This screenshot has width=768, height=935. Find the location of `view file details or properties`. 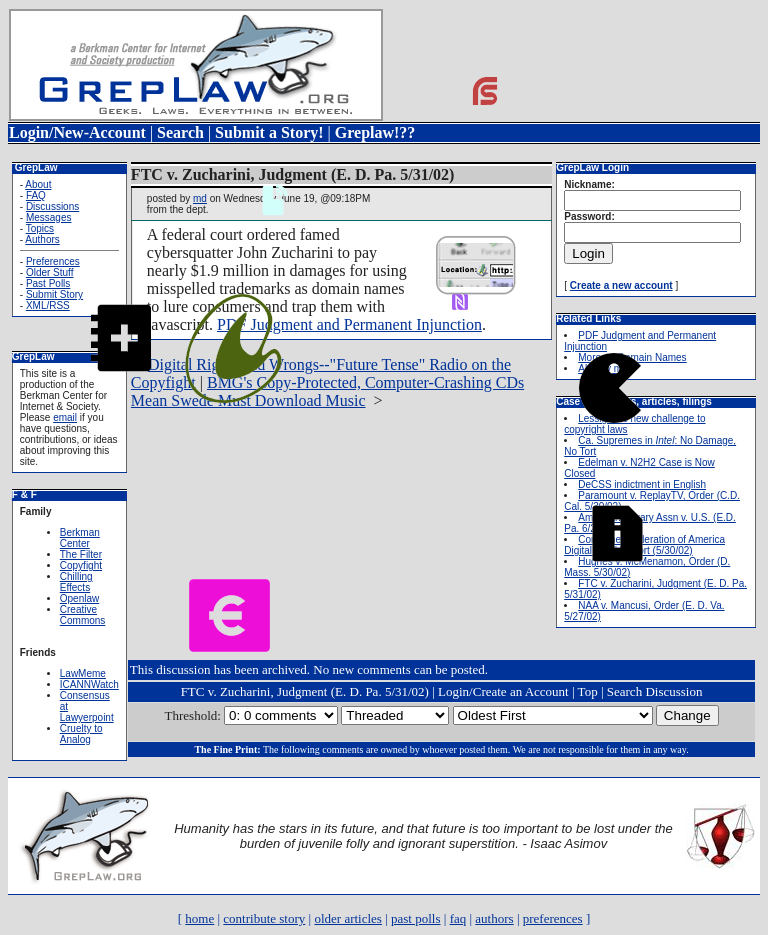

view file details or properties is located at coordinates (617, 533).